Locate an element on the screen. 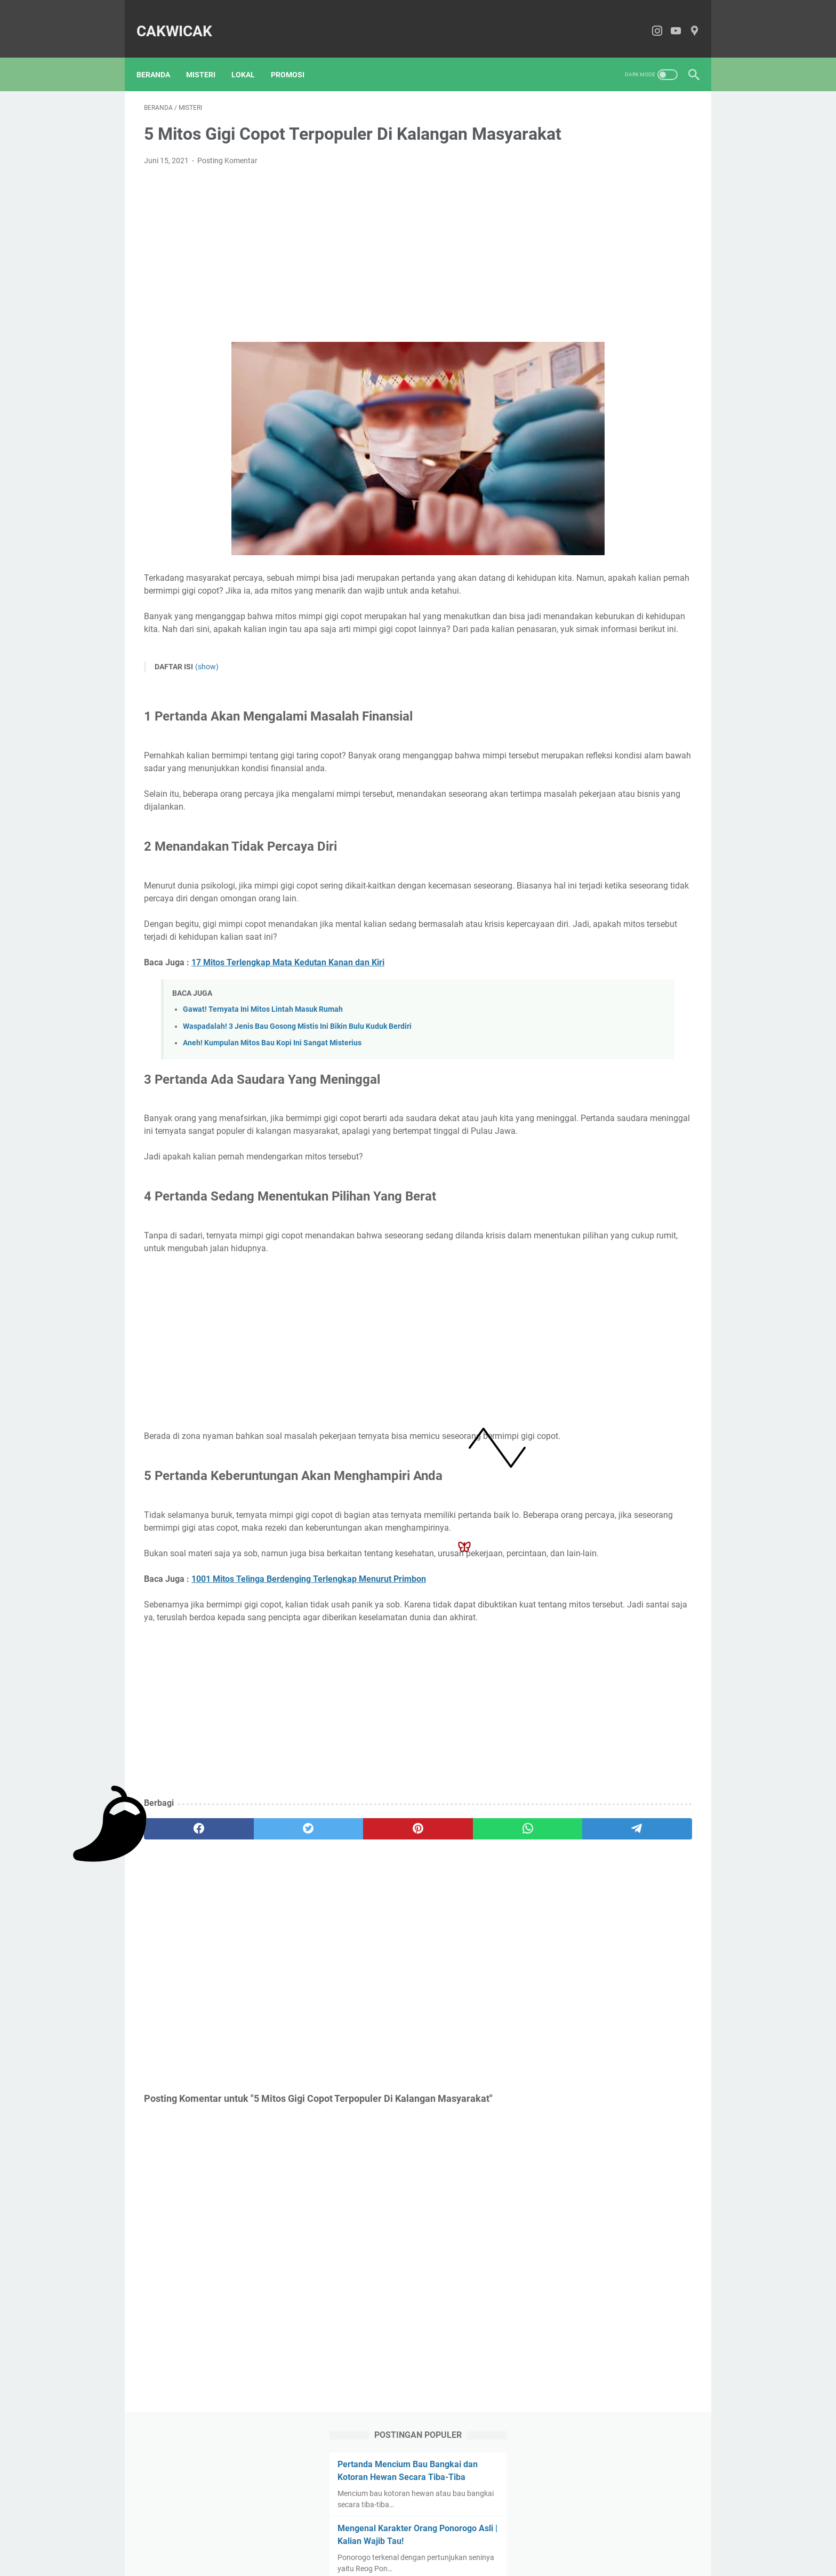 This screenshot has height=2576, width=836. indicates spicy or hot food option is located at coordinates (114, 1826).